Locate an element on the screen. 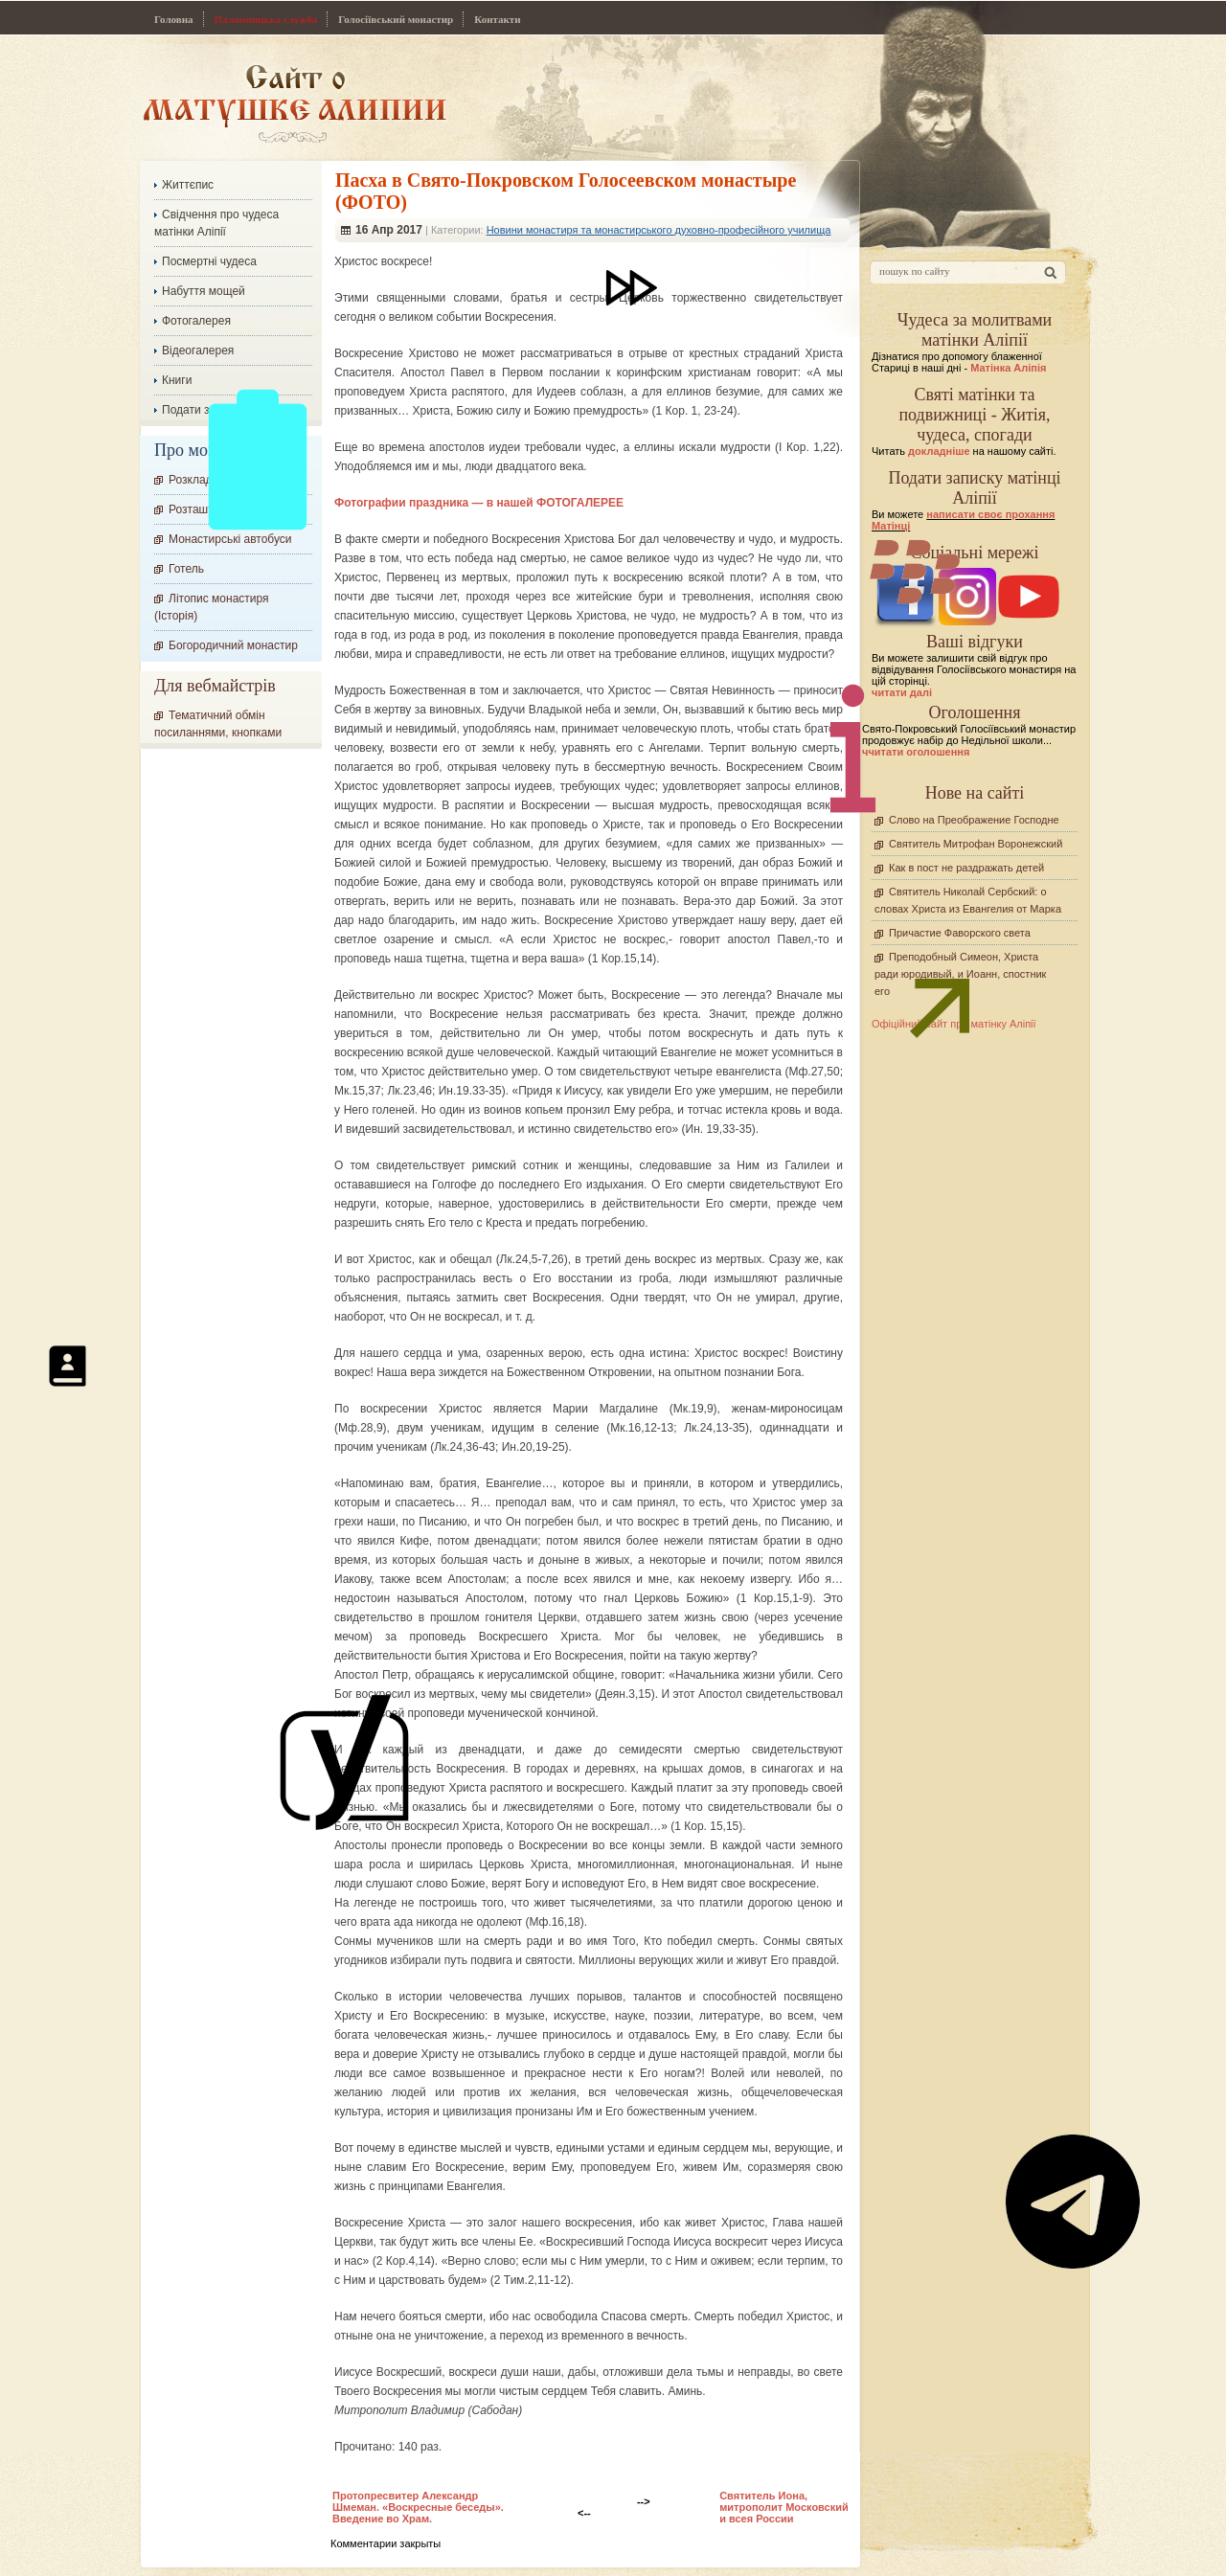 The height and width of the screenshot is (2576, 1226). open contacts or address book is located at coordinates (67, 1366).